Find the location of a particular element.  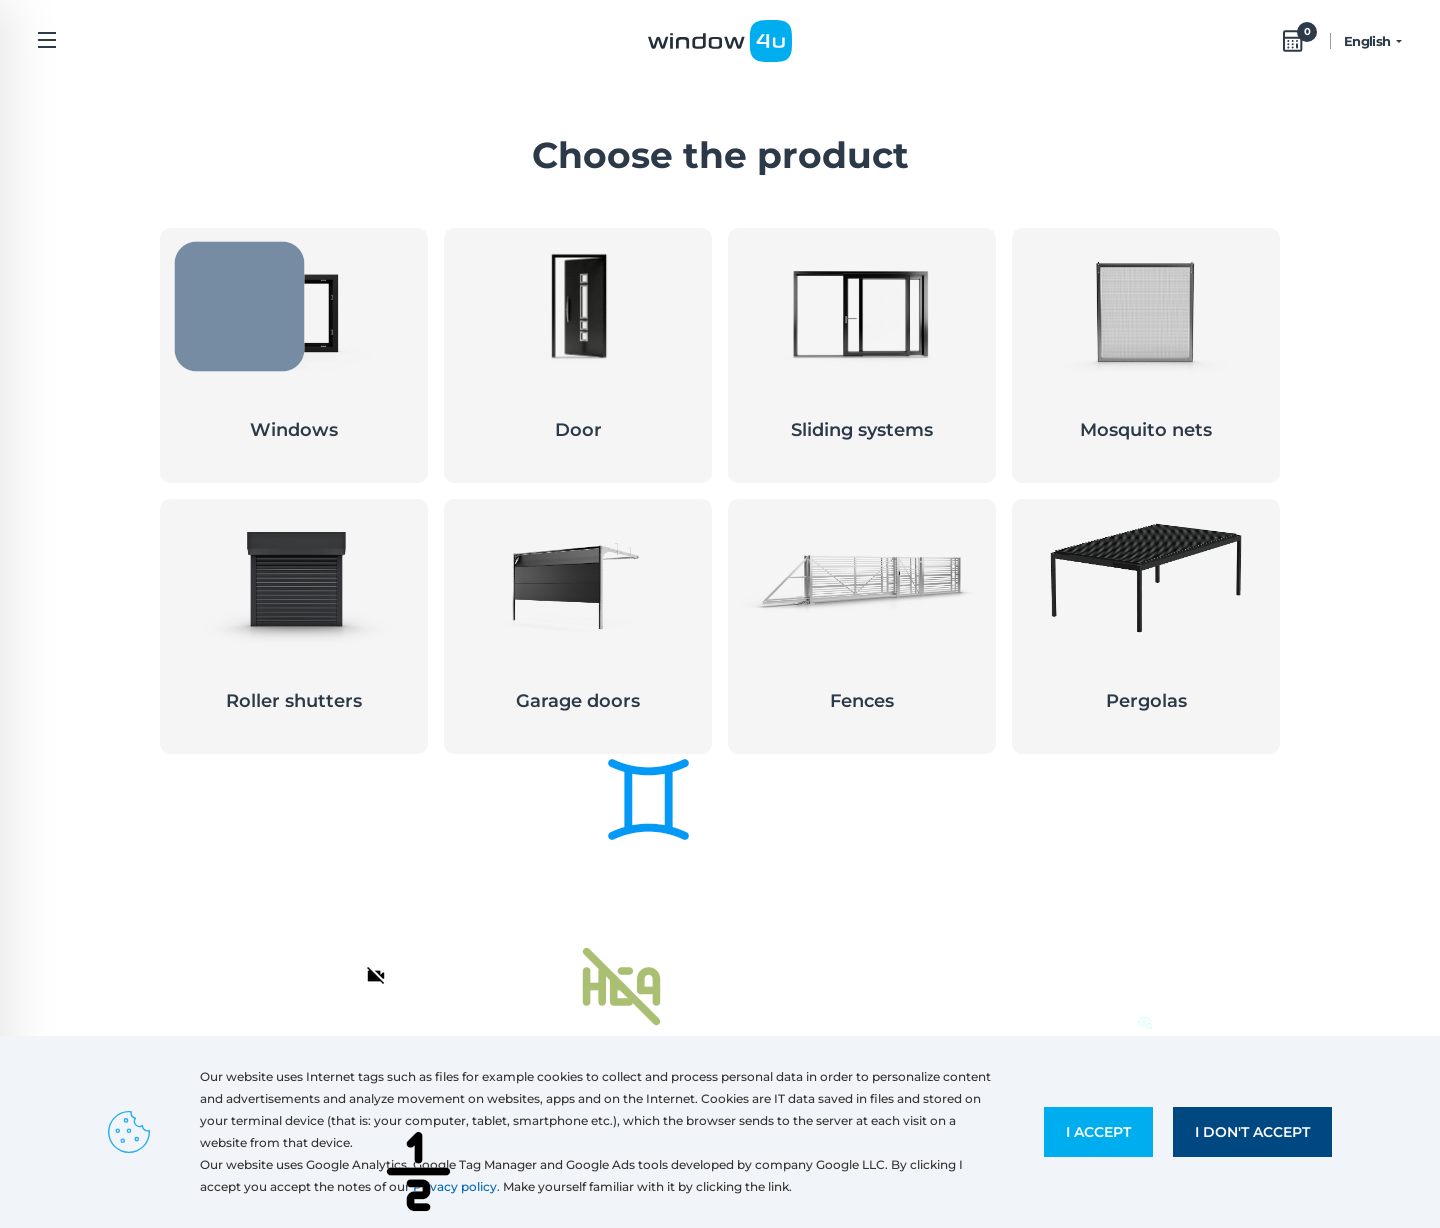

crop image to square aspect ratio is located at coordinates (239, 306).